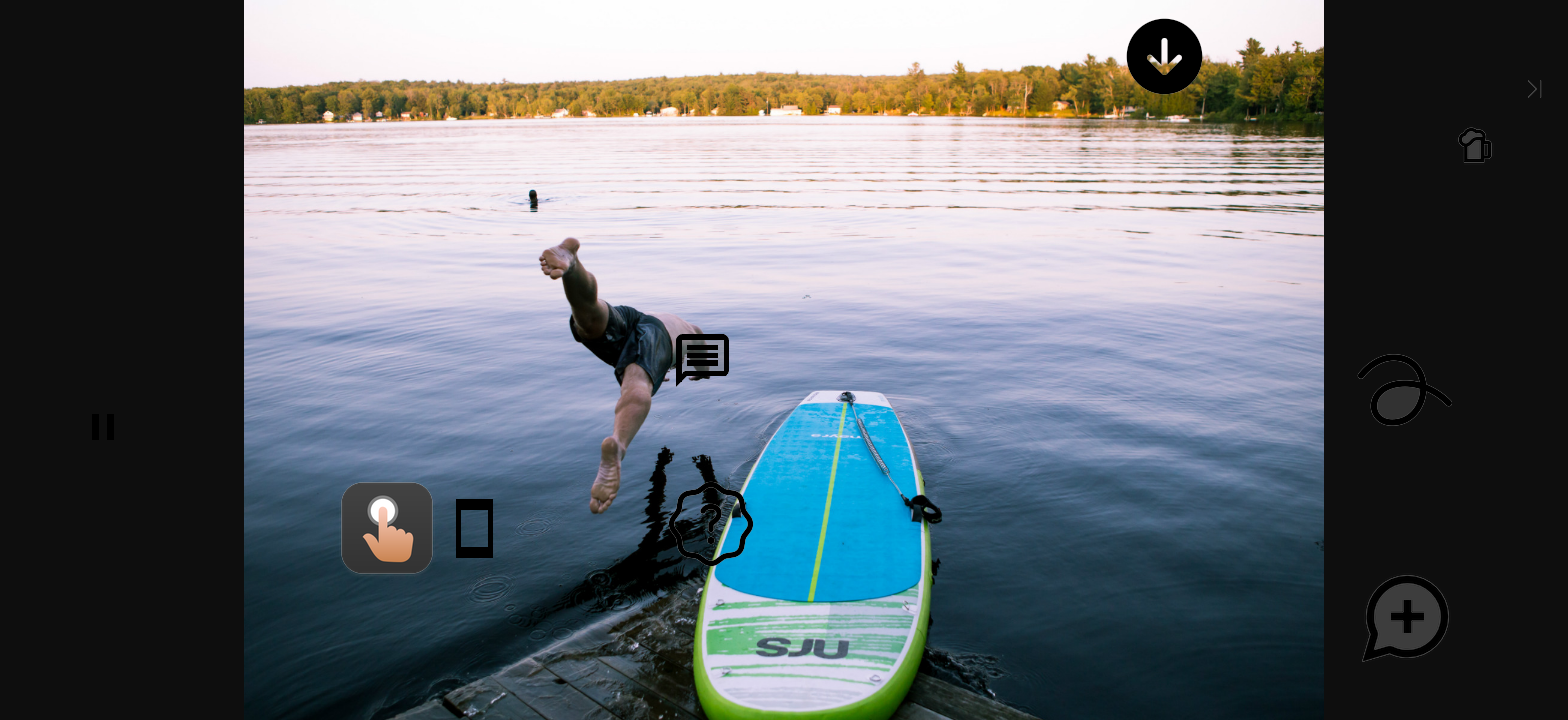  I want to click on skip to end of content, so click(1535, 89).